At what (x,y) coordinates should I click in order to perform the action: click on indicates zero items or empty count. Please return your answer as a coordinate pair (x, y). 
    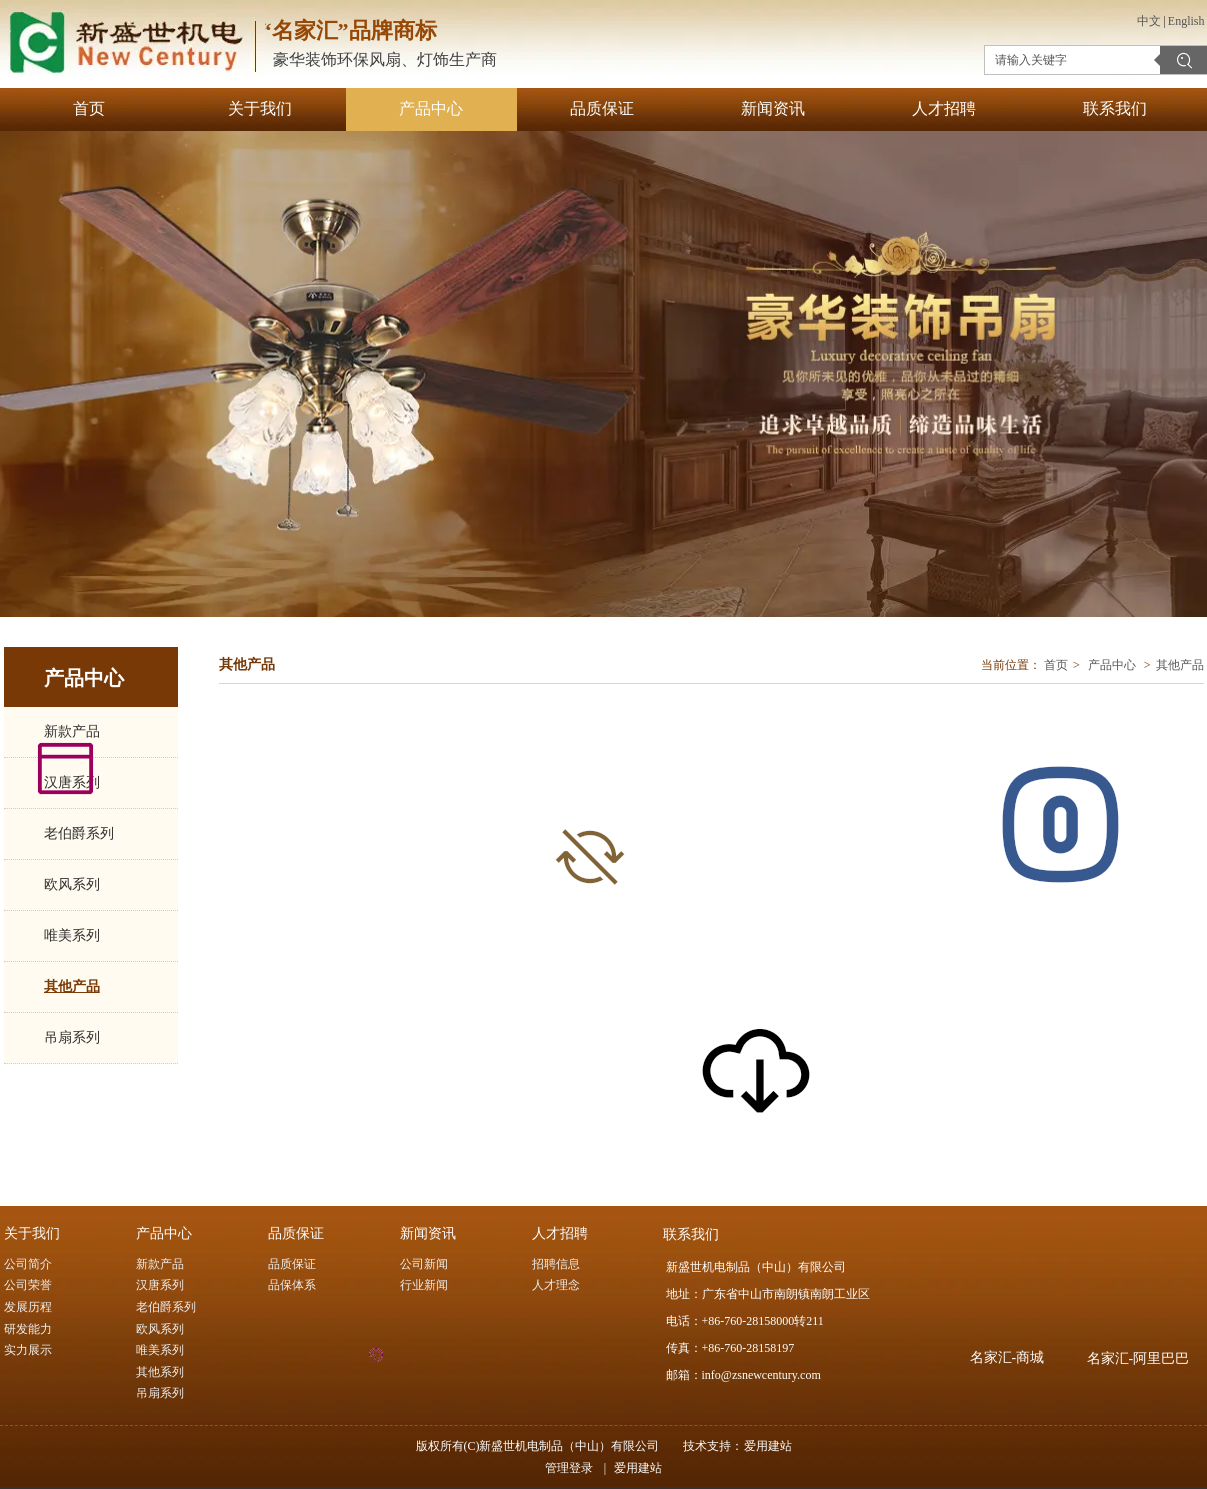
    Looking at the image, I should click on (1060, 824).